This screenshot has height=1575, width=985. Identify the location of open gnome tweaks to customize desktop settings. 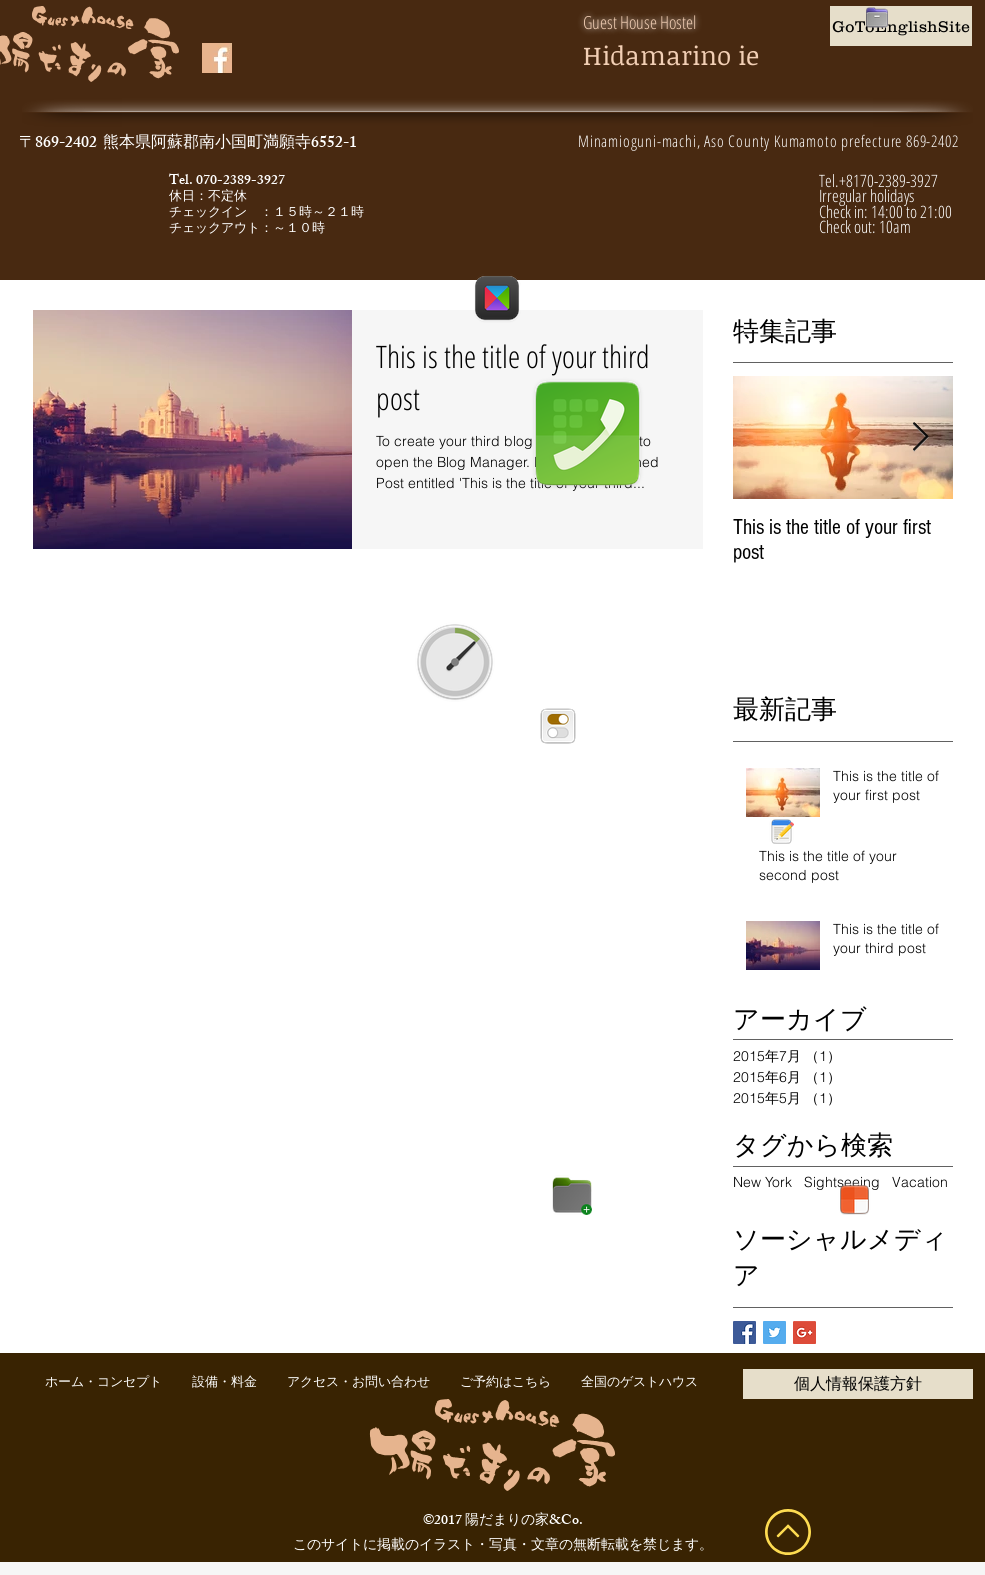
(558, 726).